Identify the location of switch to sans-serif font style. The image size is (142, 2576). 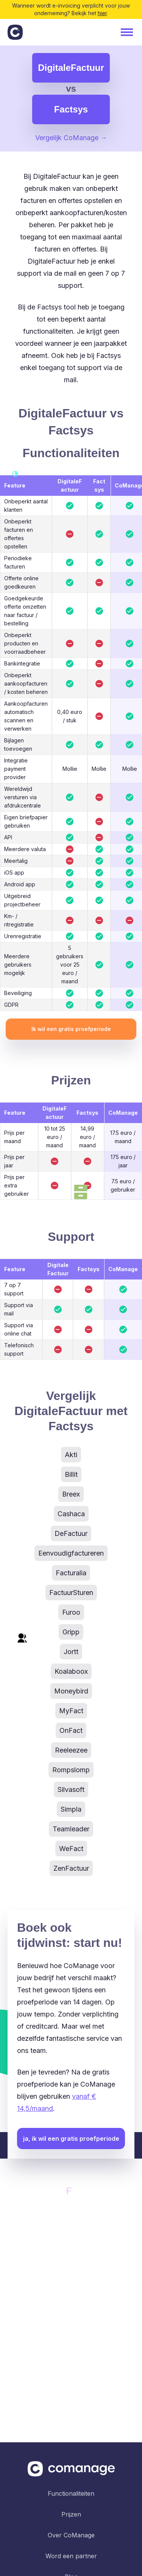
(69, 2190).